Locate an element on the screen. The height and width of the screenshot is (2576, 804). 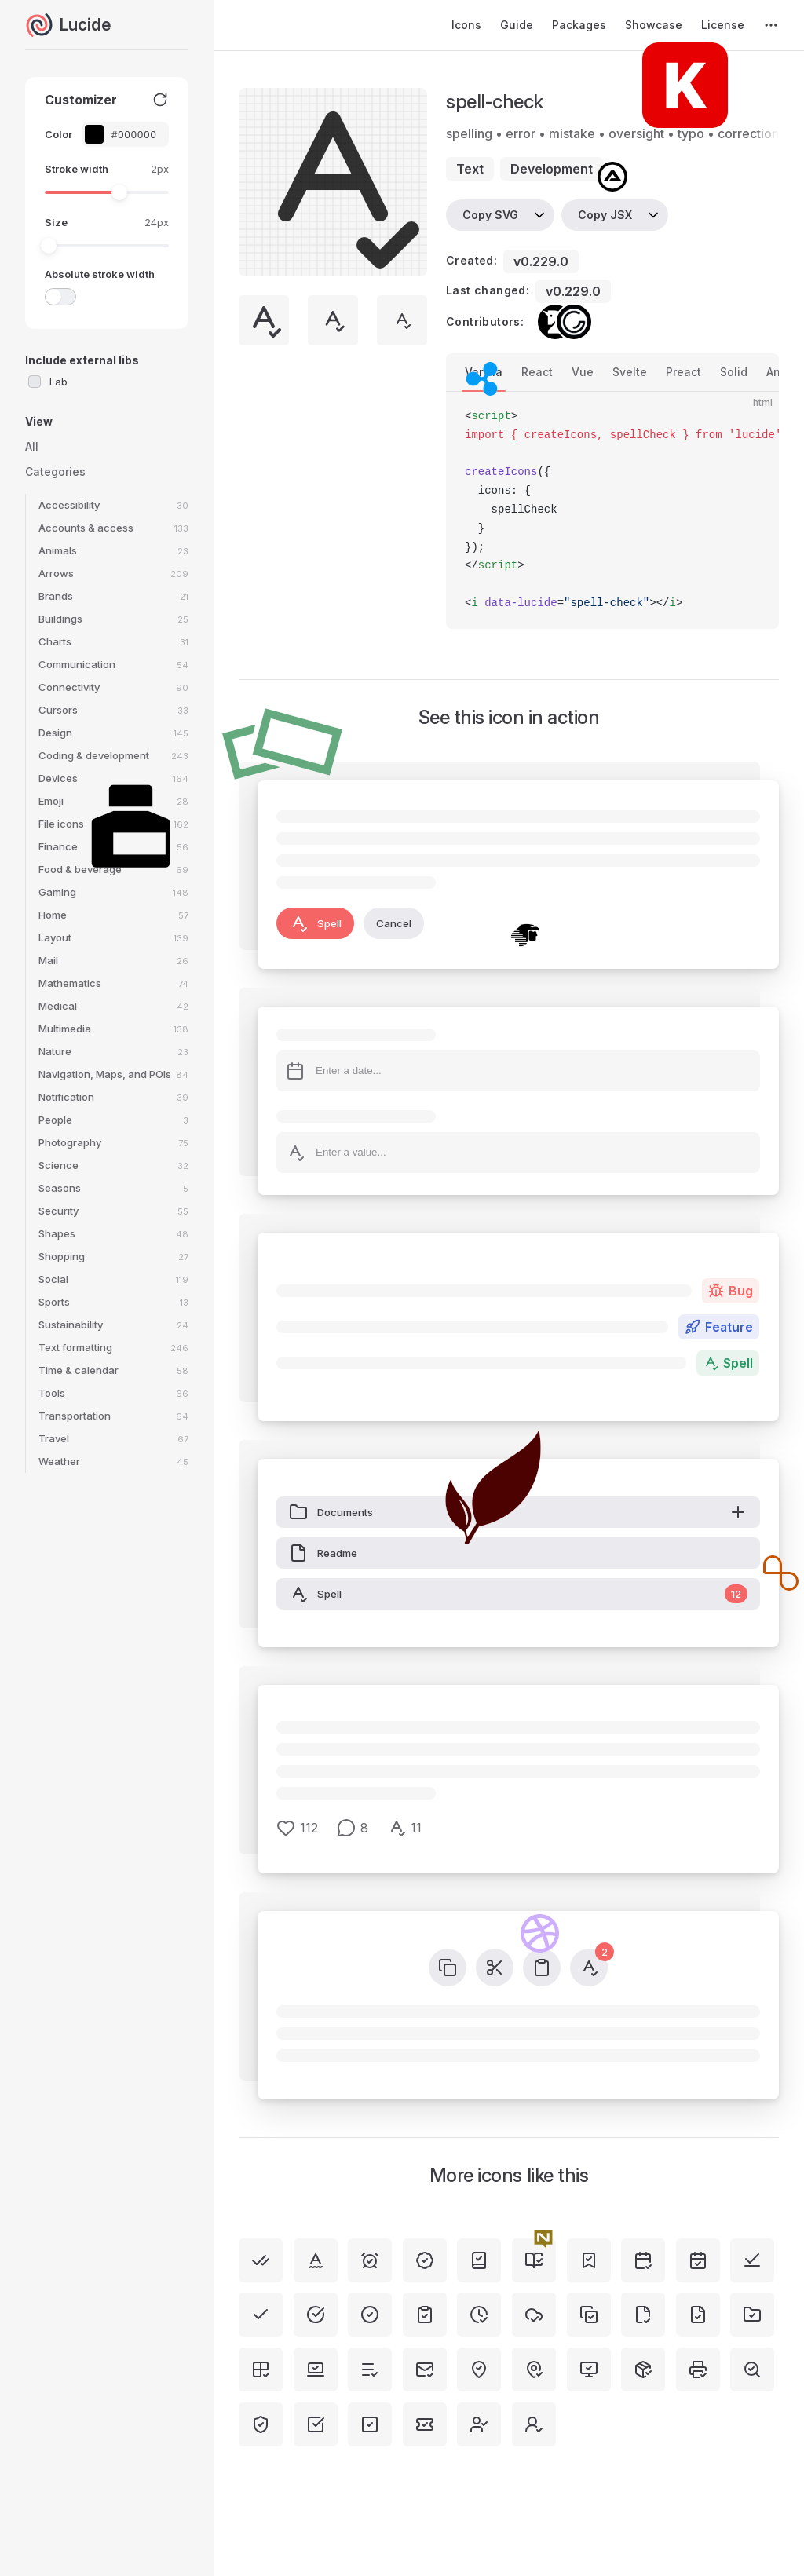
NextBillion.ai company logo is located at coordinates (780, 1573).